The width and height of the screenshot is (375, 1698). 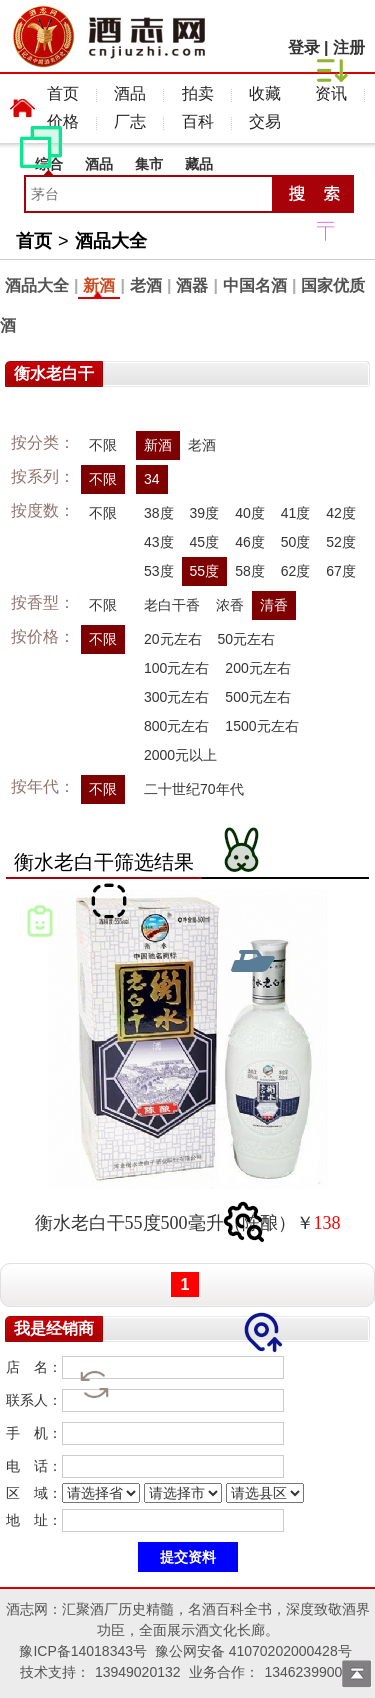 I want to click on indicates kazakhstani tenge currency, so click(x=325, y=230).